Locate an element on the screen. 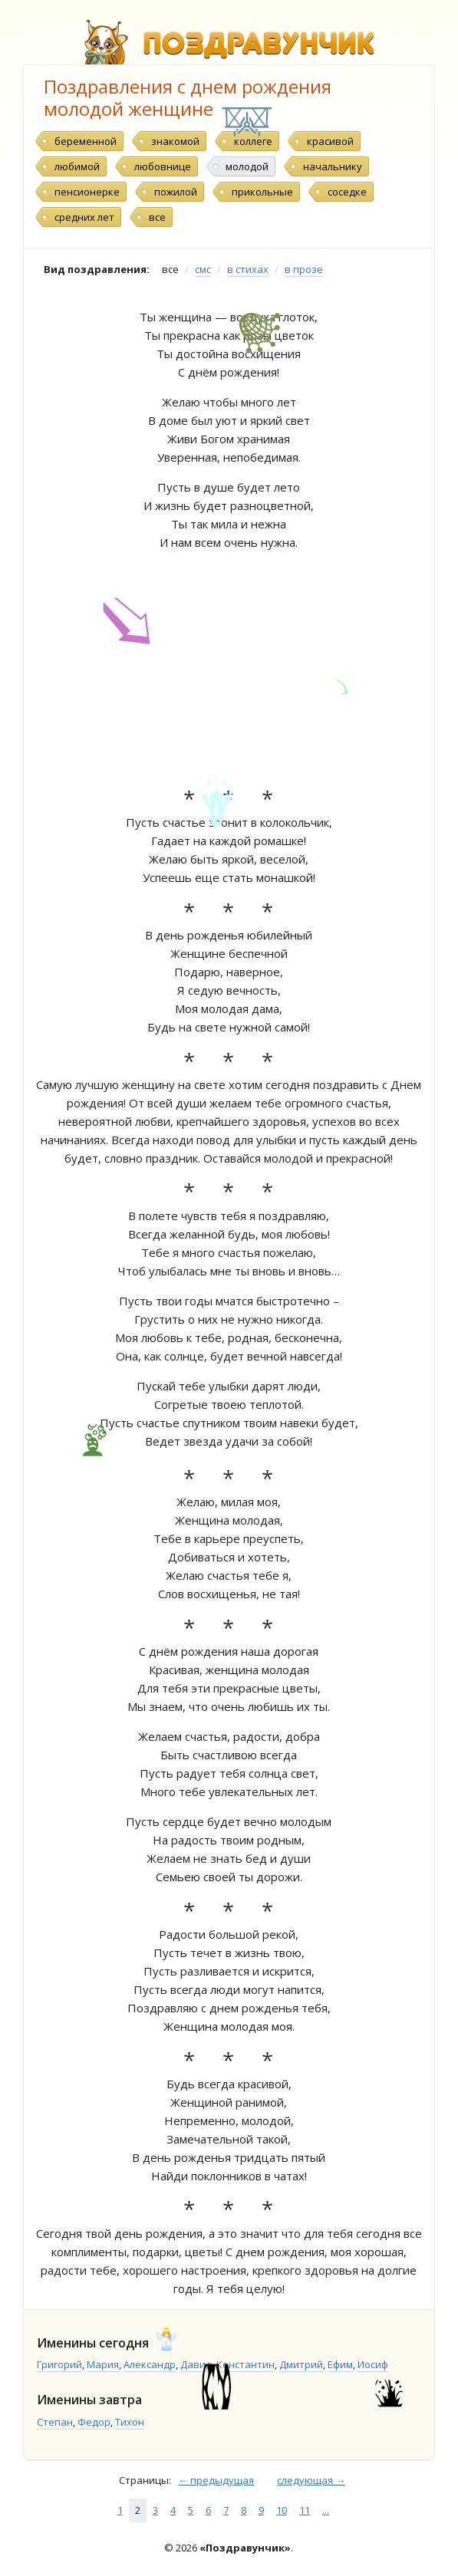  perform a quick attack or slash action is located at coordinates (339, 686).